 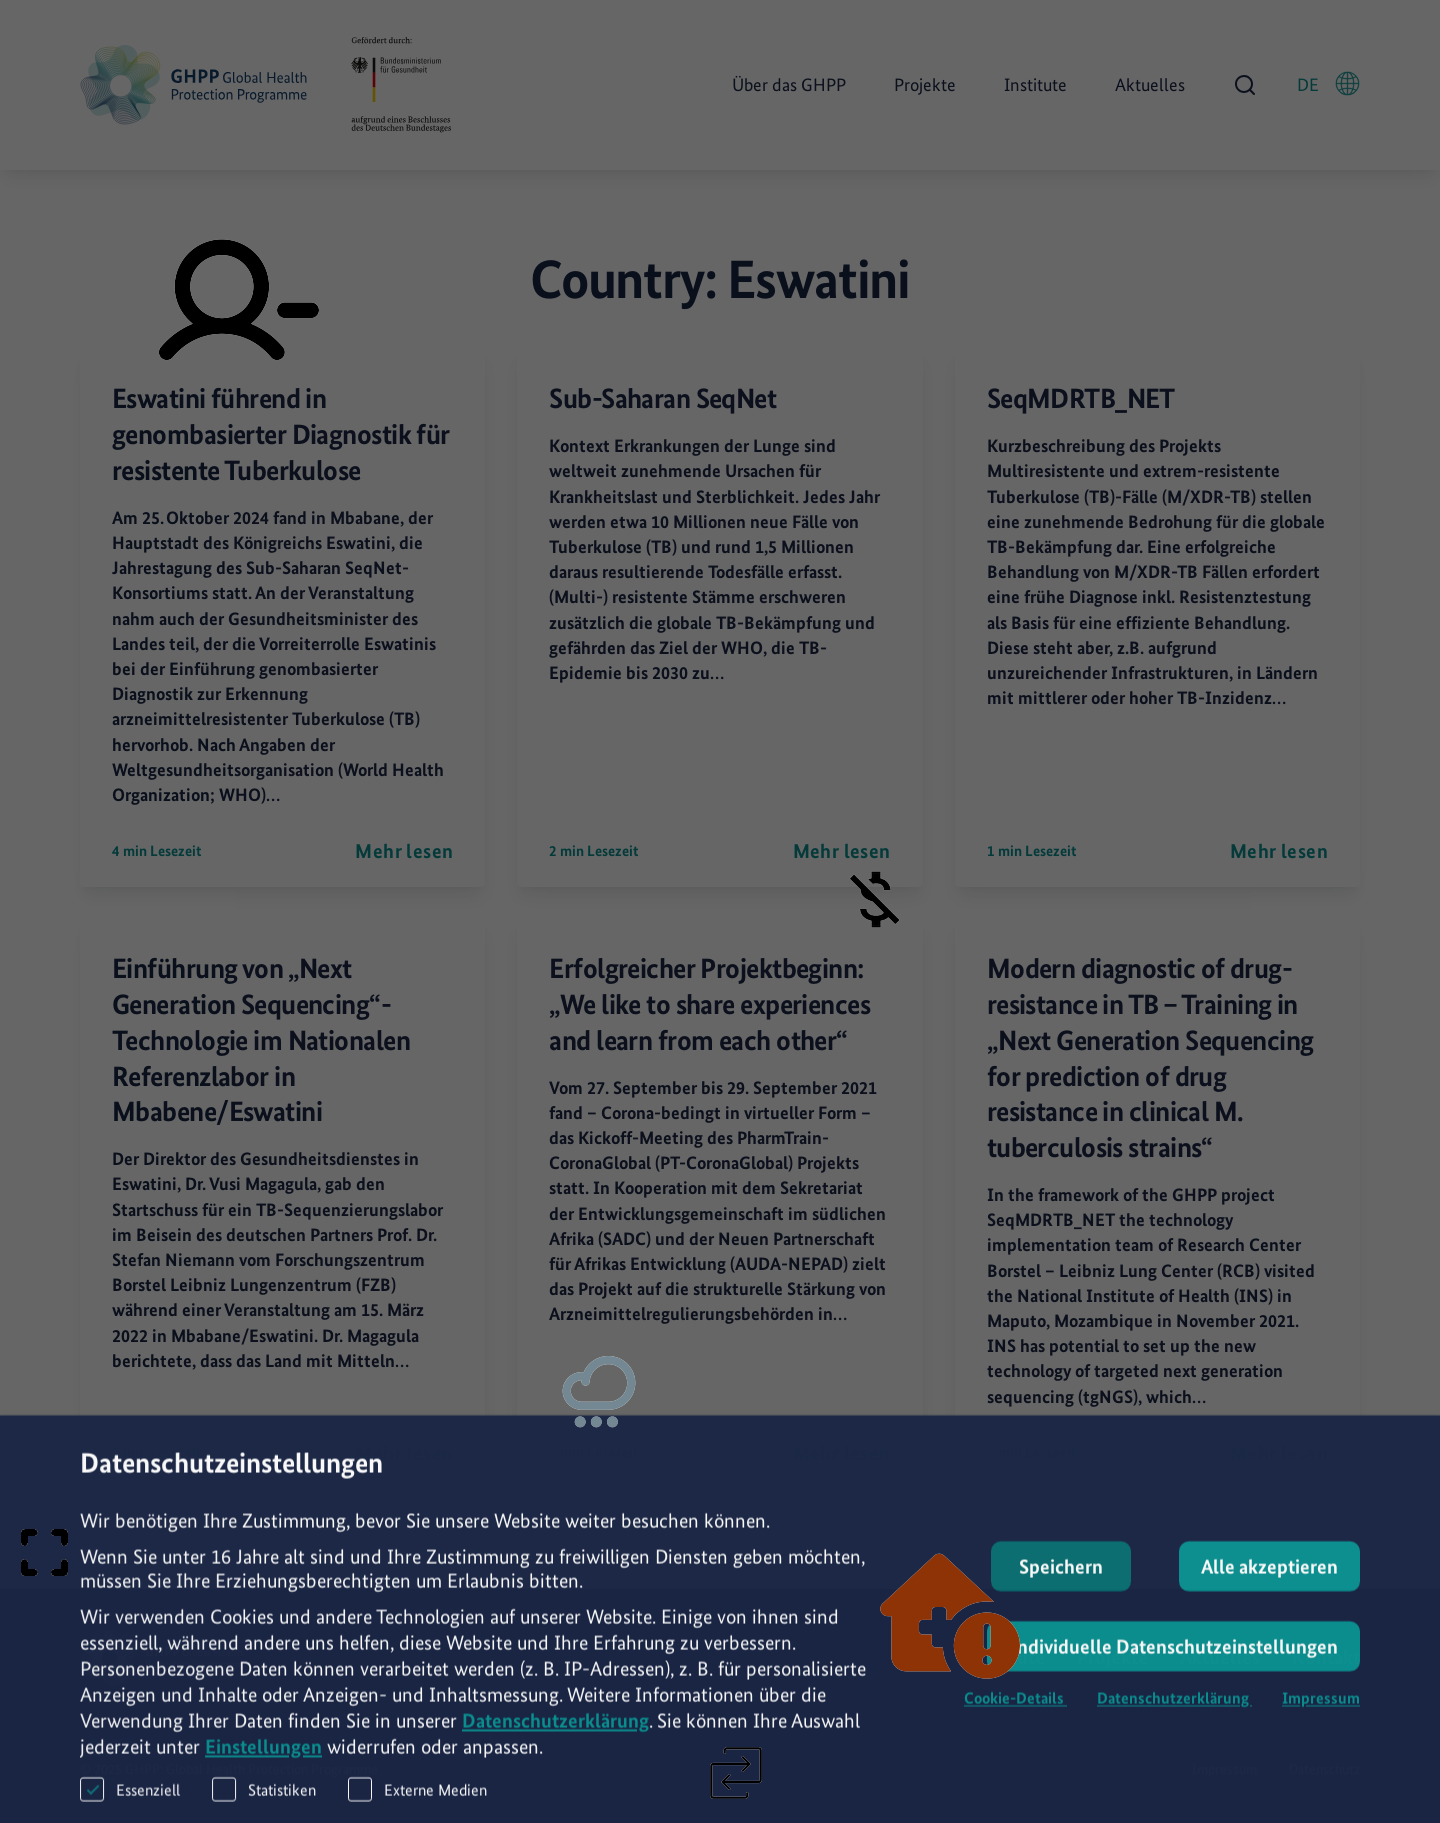 What do you see at coordinates (736, 1773) in the screenshot?
I see `swap or exchange items` at bounding box center [736, 1773].